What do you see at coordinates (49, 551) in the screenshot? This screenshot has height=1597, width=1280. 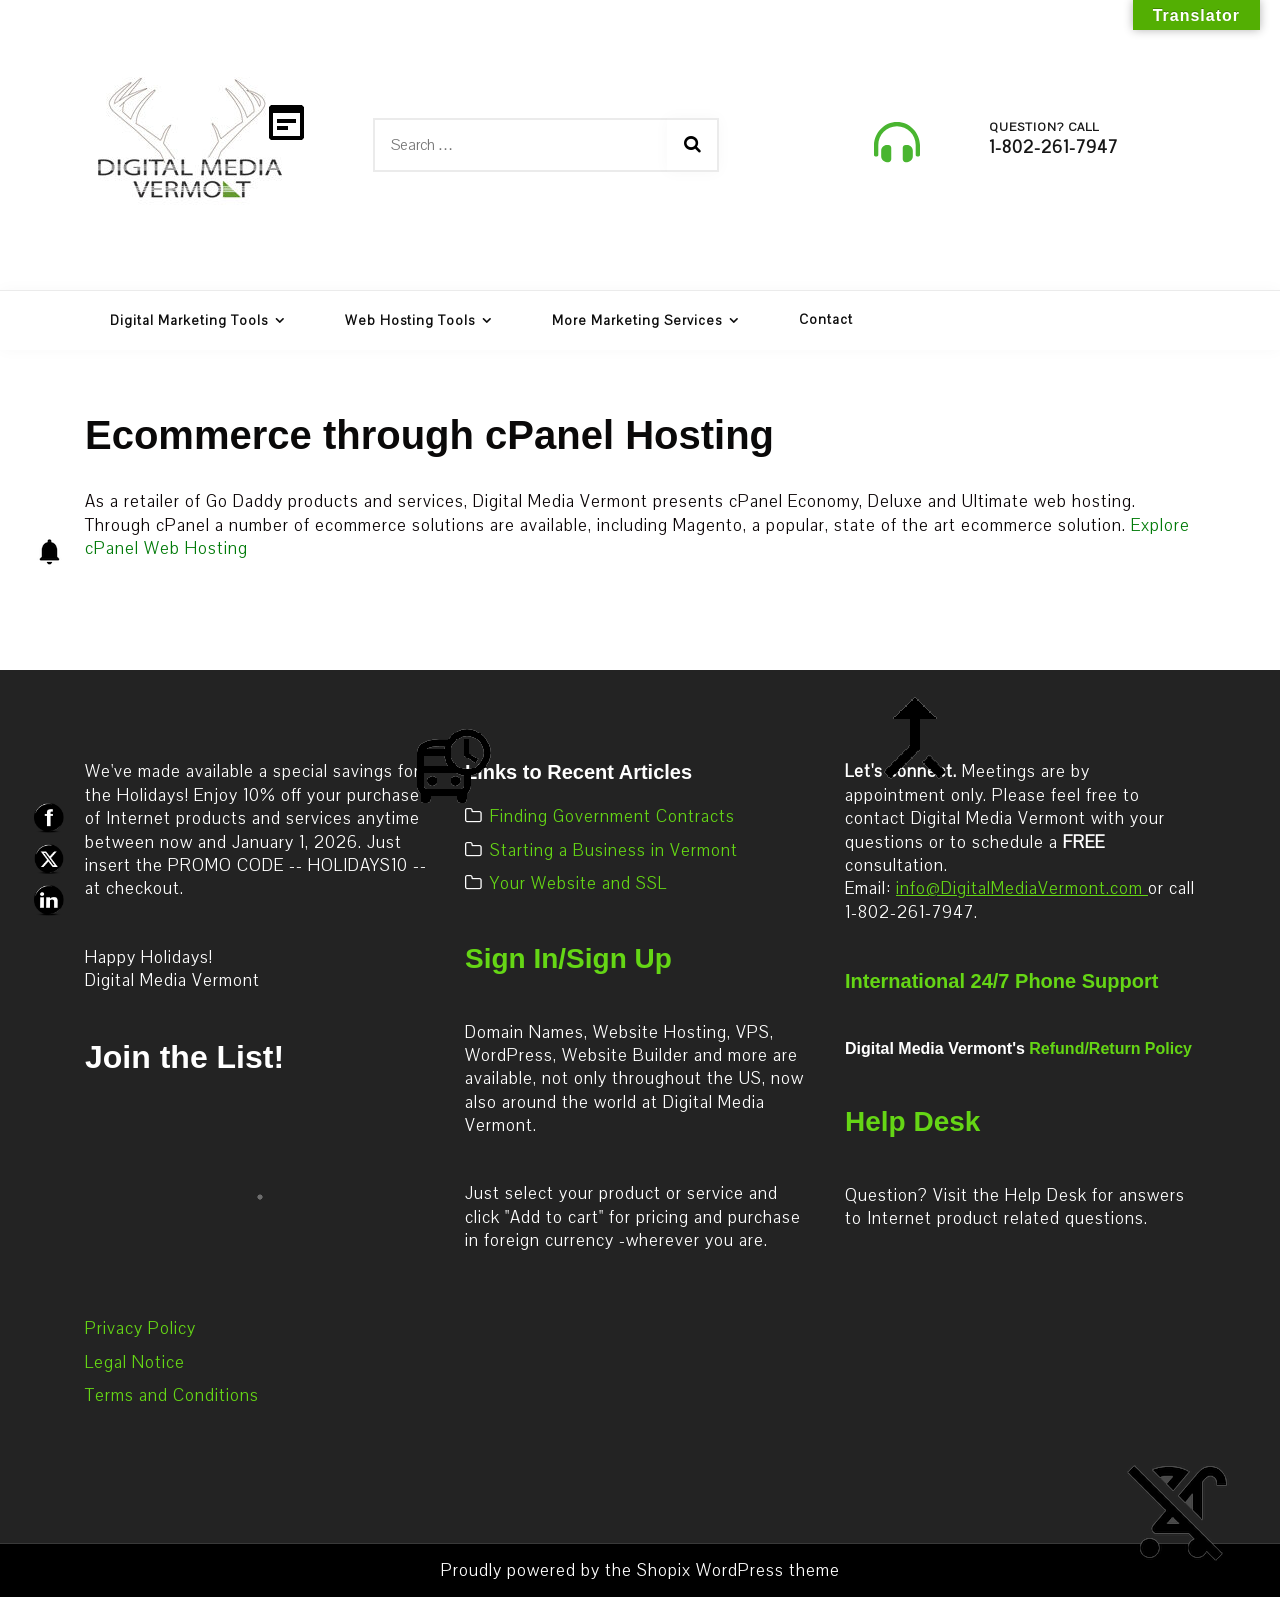 I see `view your notifications` at bounding box center [49, 551].